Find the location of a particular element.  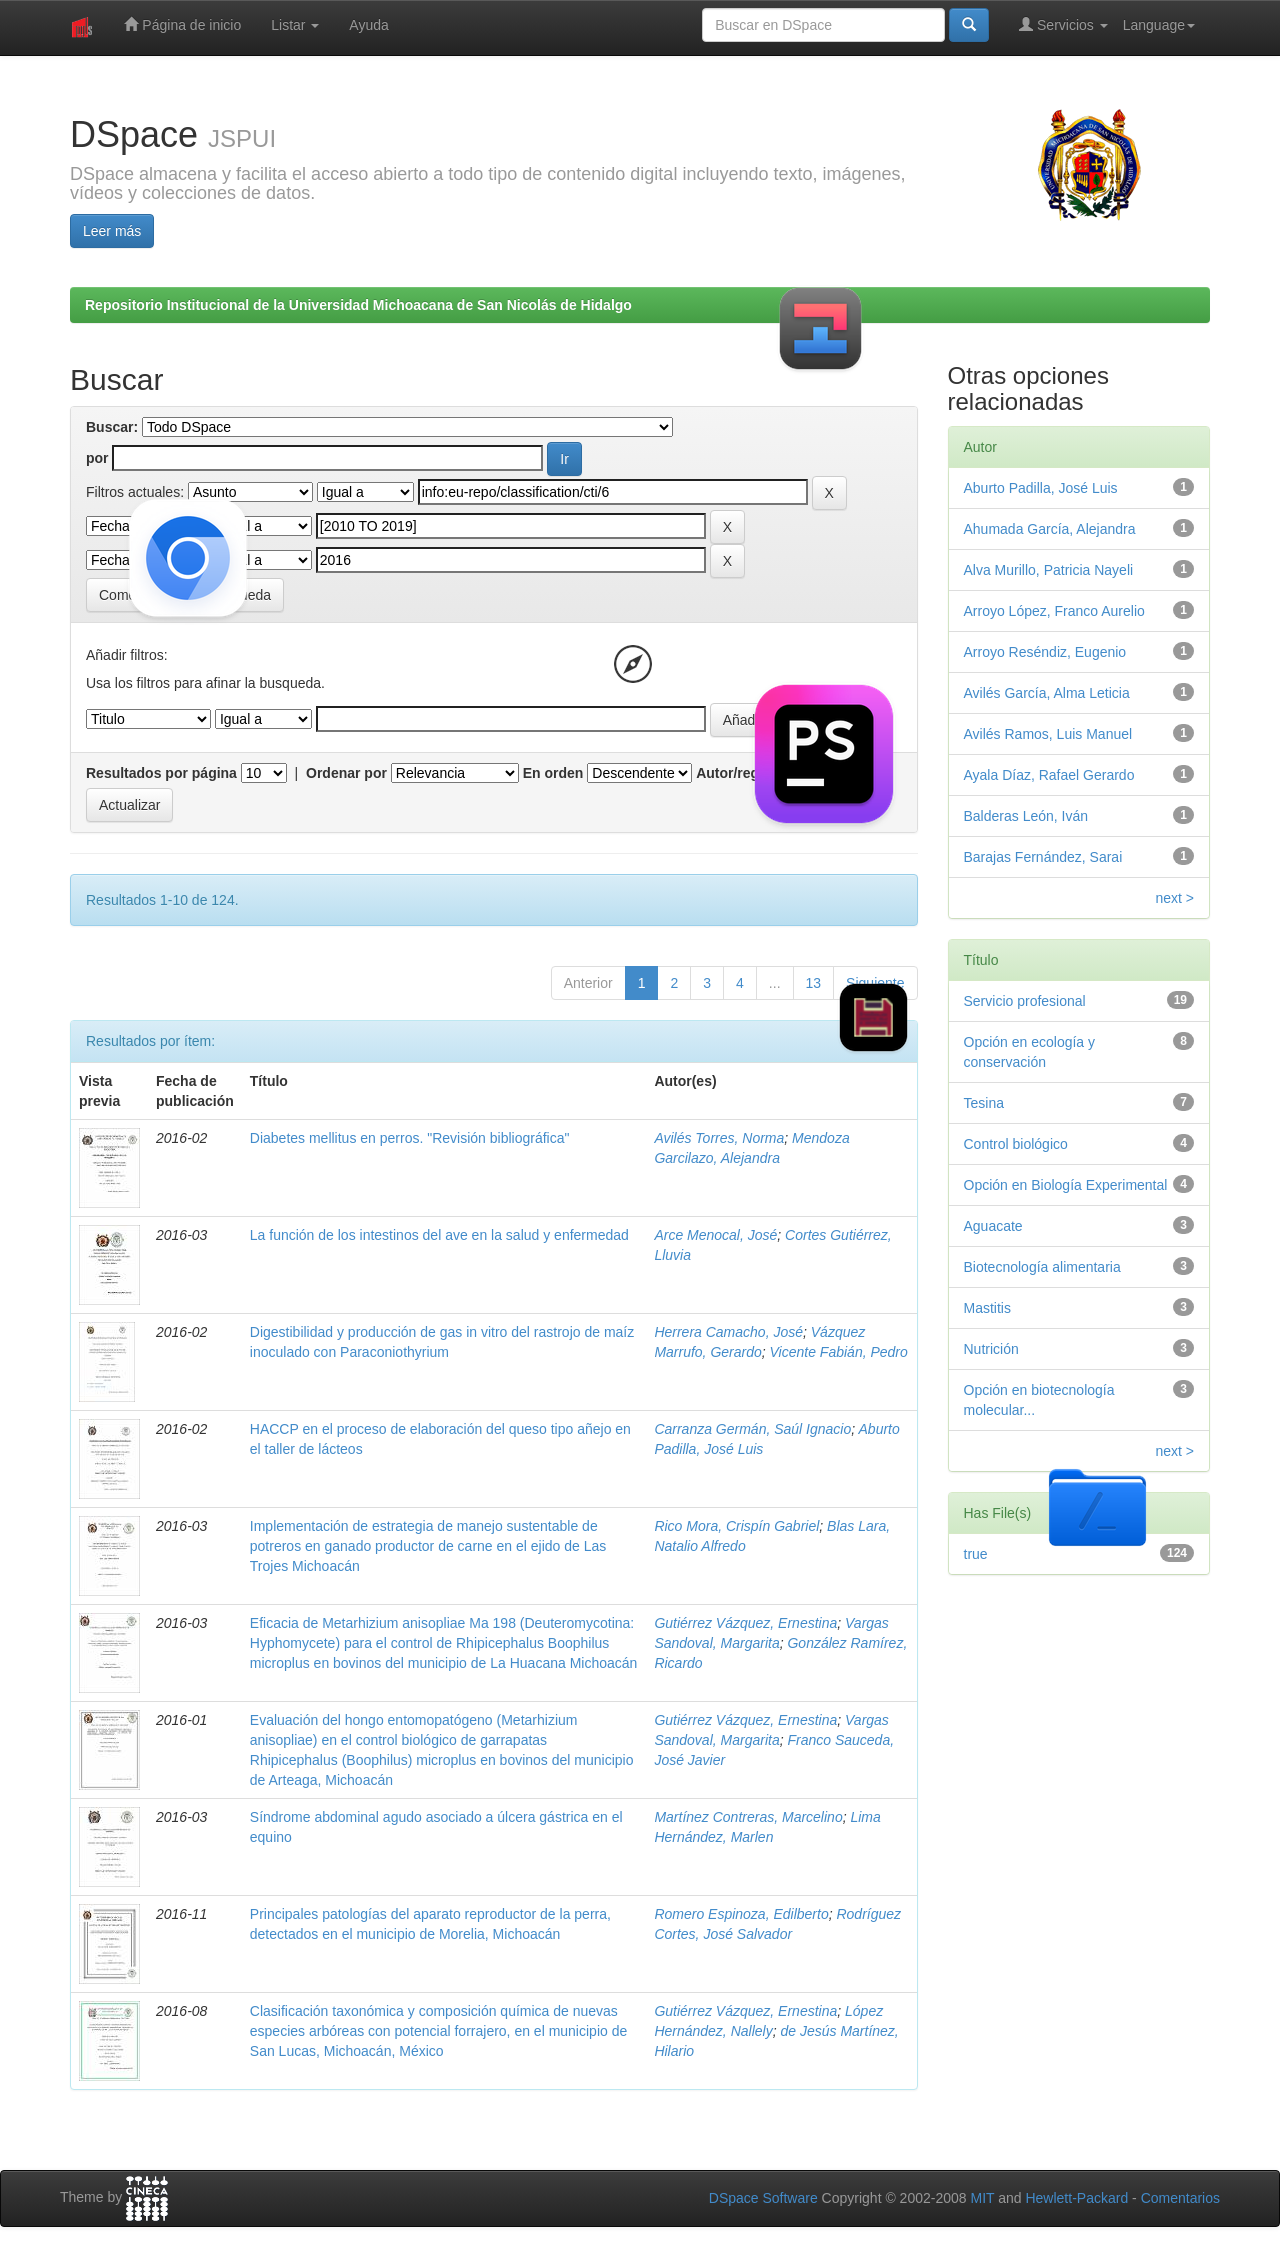

launch quadrapassel tetris-style puzzle game is located at coordinates (820, 328).